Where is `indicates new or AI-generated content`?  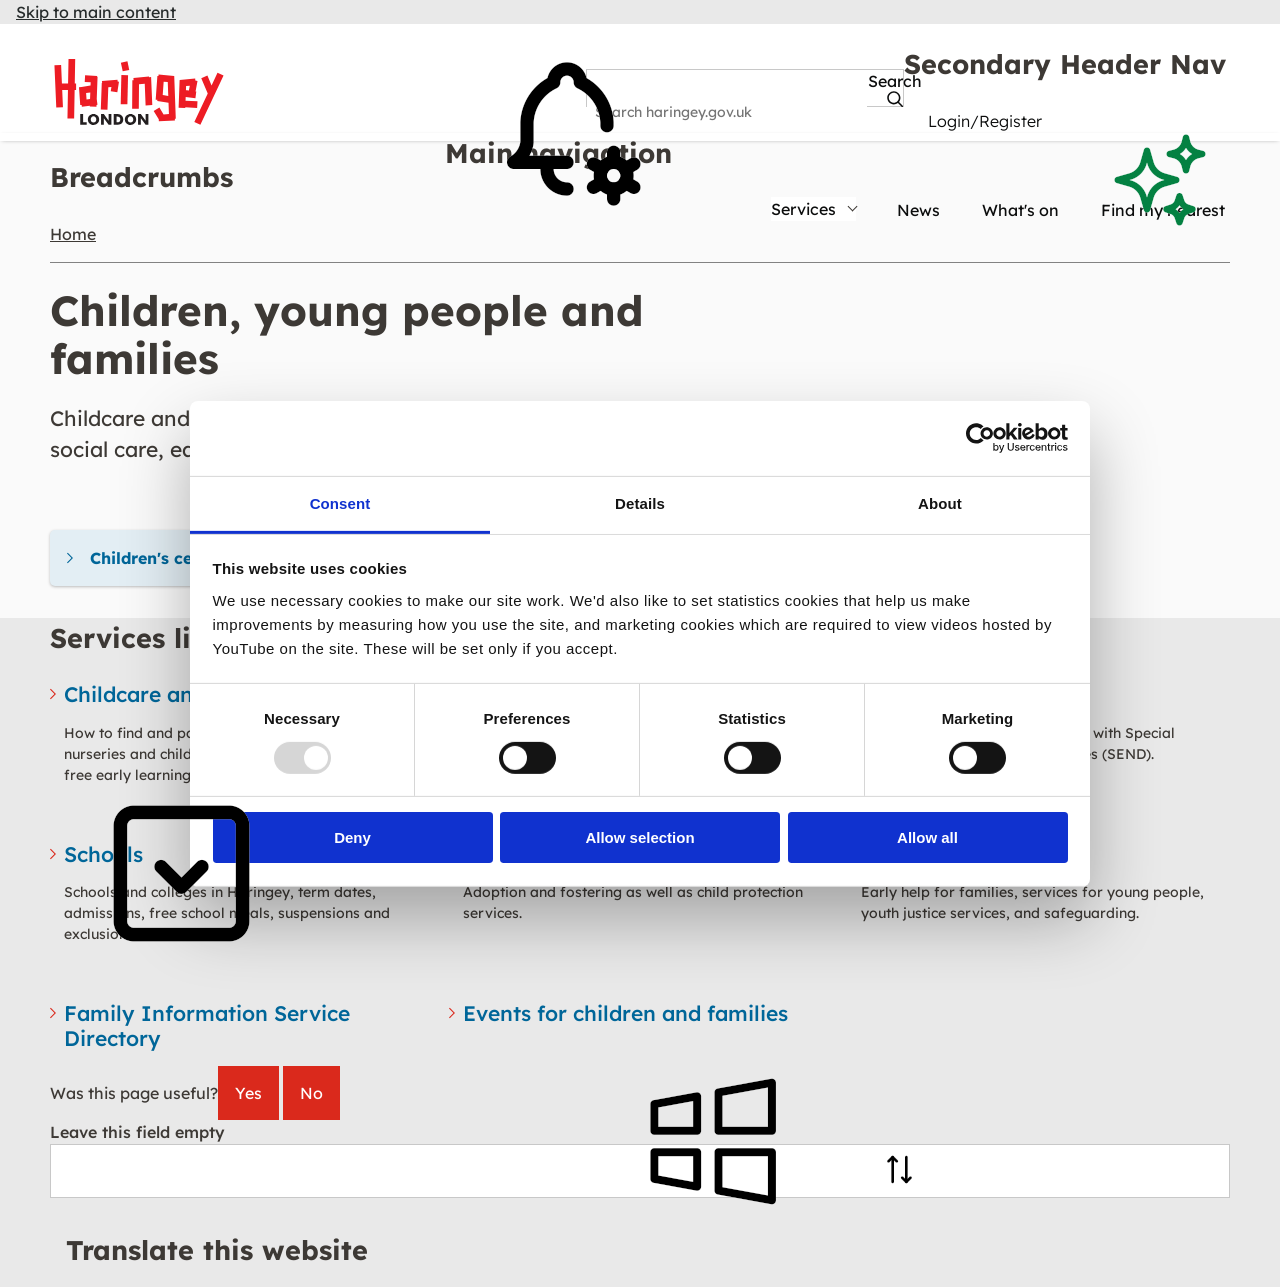 indicates new or AI-generated content is located at coordinates (1160, 180).